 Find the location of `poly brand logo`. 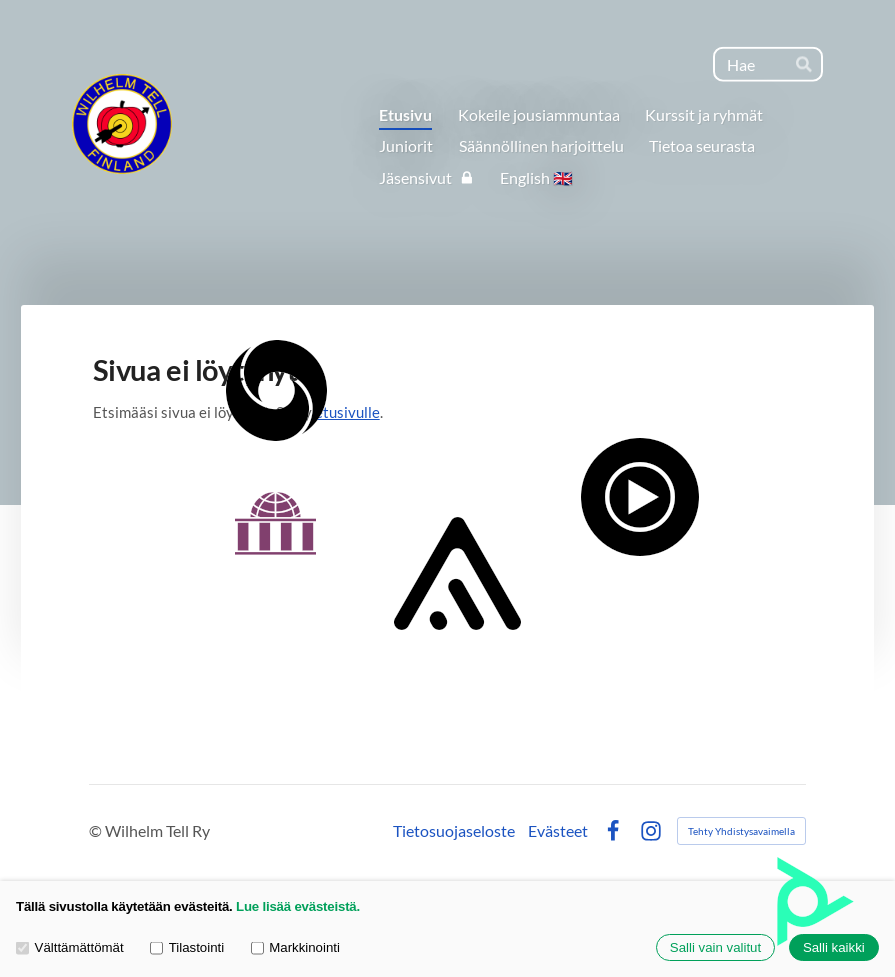

poly brand logo is located at coordinates (815, 901).